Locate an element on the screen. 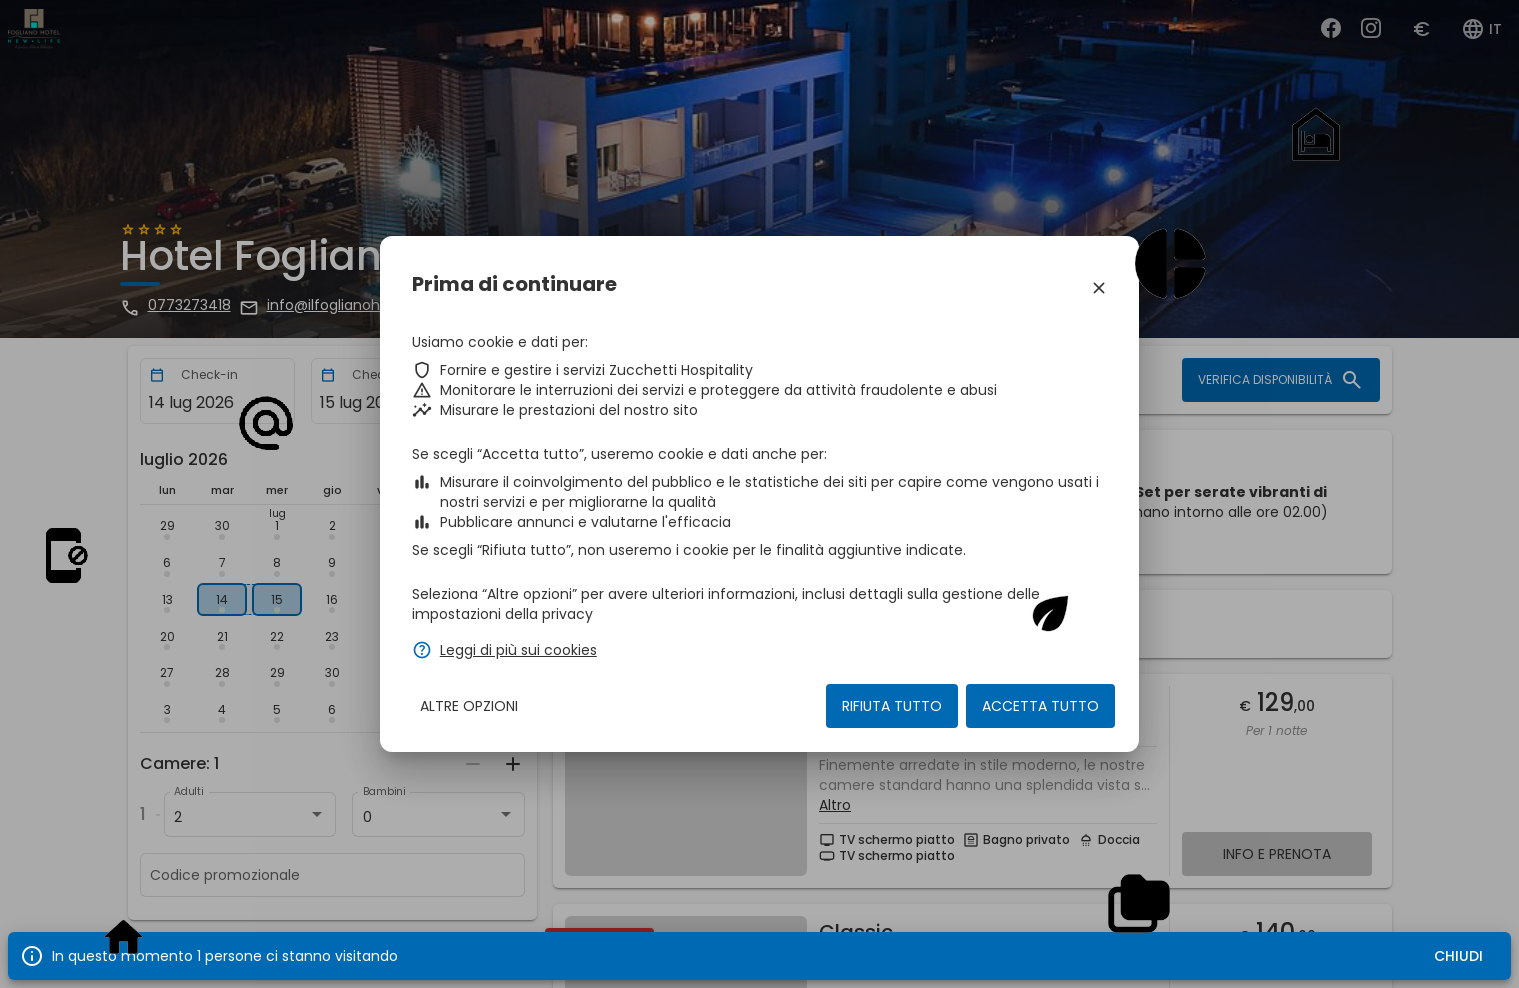 Image resolution: width=1519 pixels, height=988 pixels. view data breakdown or statistics is located at coordinates (1170, 263).